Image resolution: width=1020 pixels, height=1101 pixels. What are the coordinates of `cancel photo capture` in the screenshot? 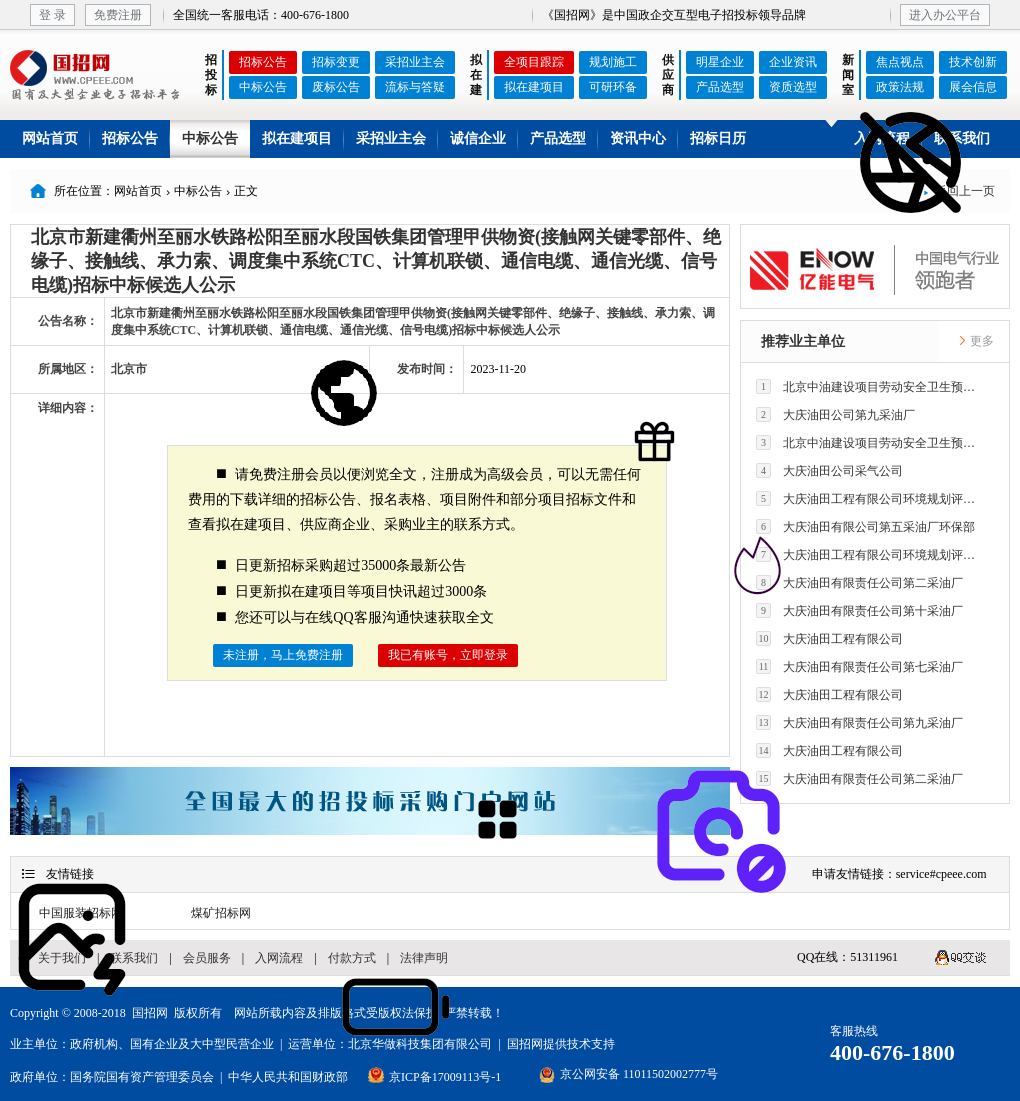 It's located at (718, 825).